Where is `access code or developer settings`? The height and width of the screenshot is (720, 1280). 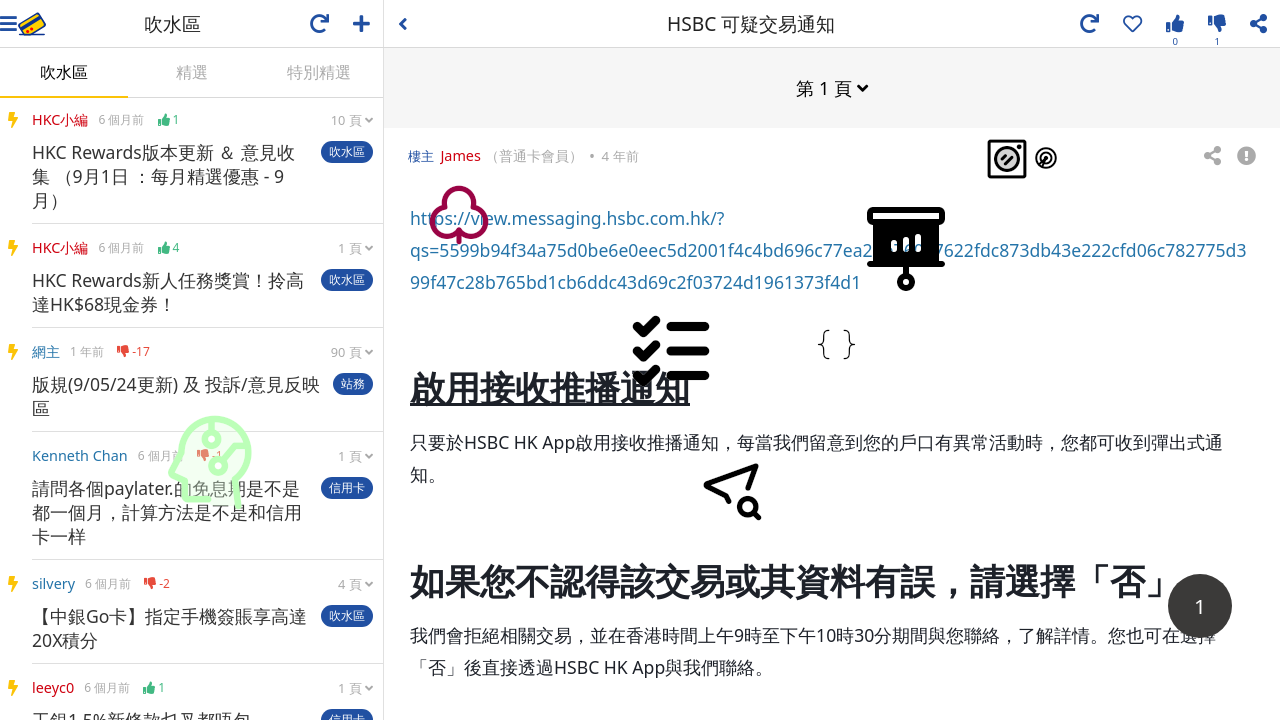
access code or developer settings is located at coordinates (836, 344).